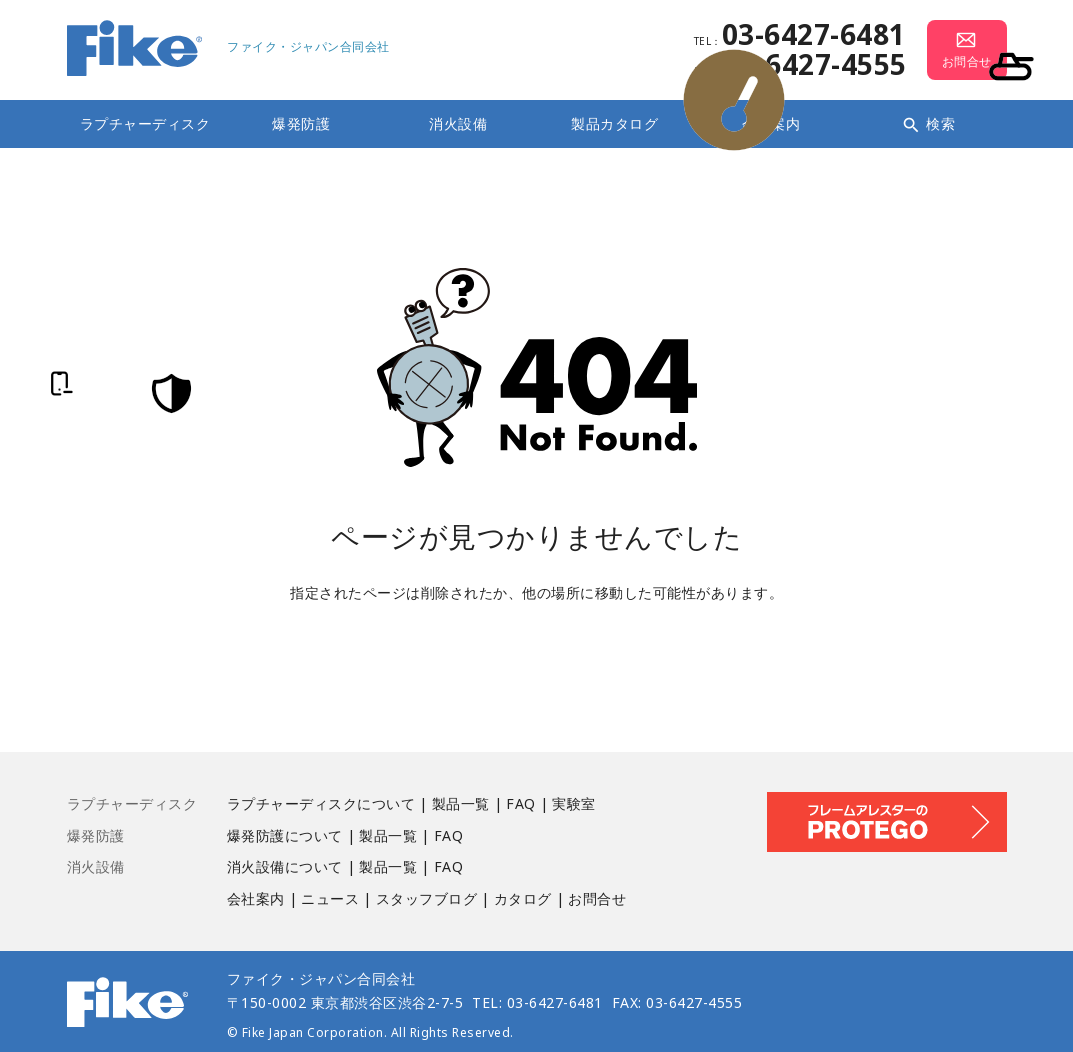 This screenshot has width=1073, height=1052. What do you see at coordinates (1012, 65) in the screenshot?
I see `military or defense-related feature` at bounding box center [1012, 65].